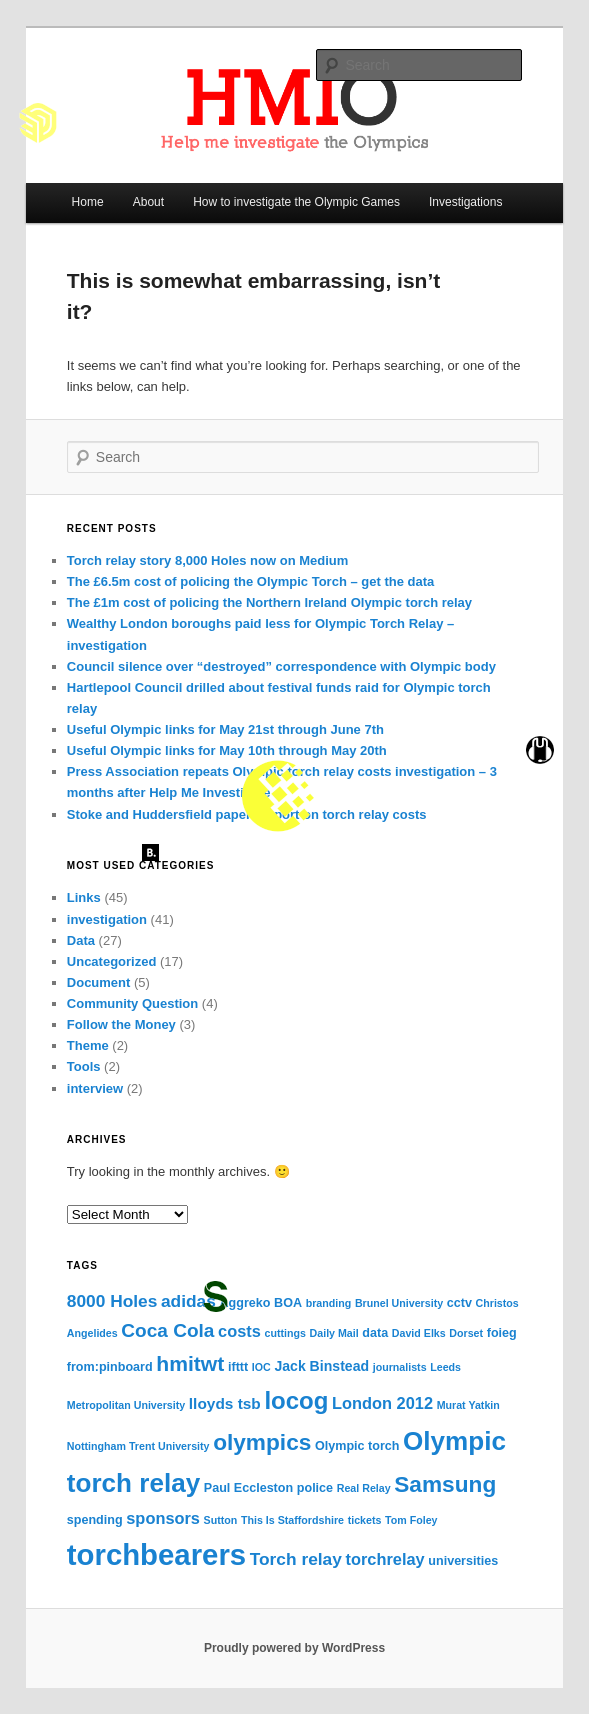 This screenshot has height=1714, width=589. Describe the element at coordinates (540, 750) in the screenshot. I see `open mumble voice chat application` at that location.